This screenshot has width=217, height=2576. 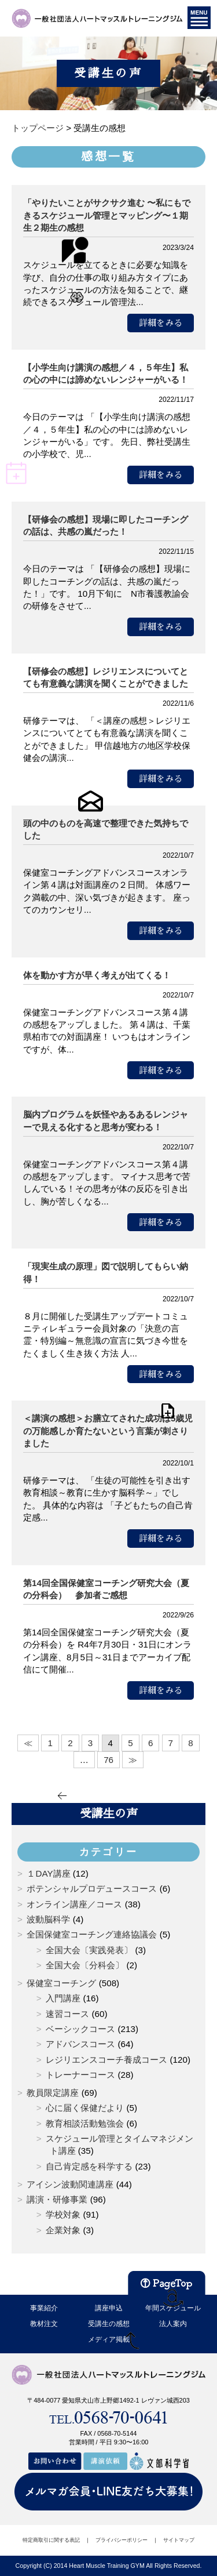 What do you see at coordinates (133, 2341) in the screenshot?
I see `go back and up in navigation` at bounding box center [133, 2341].